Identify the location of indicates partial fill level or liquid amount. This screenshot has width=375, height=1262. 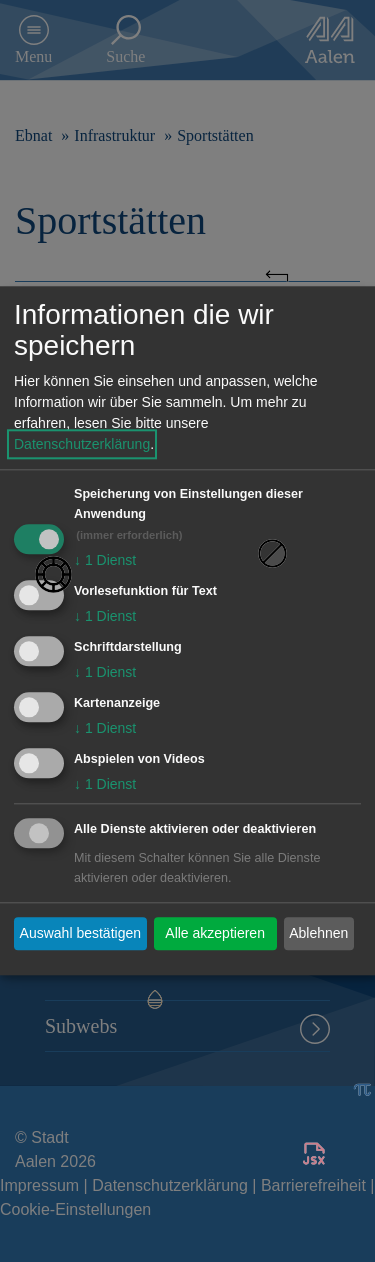
(155, 1000).